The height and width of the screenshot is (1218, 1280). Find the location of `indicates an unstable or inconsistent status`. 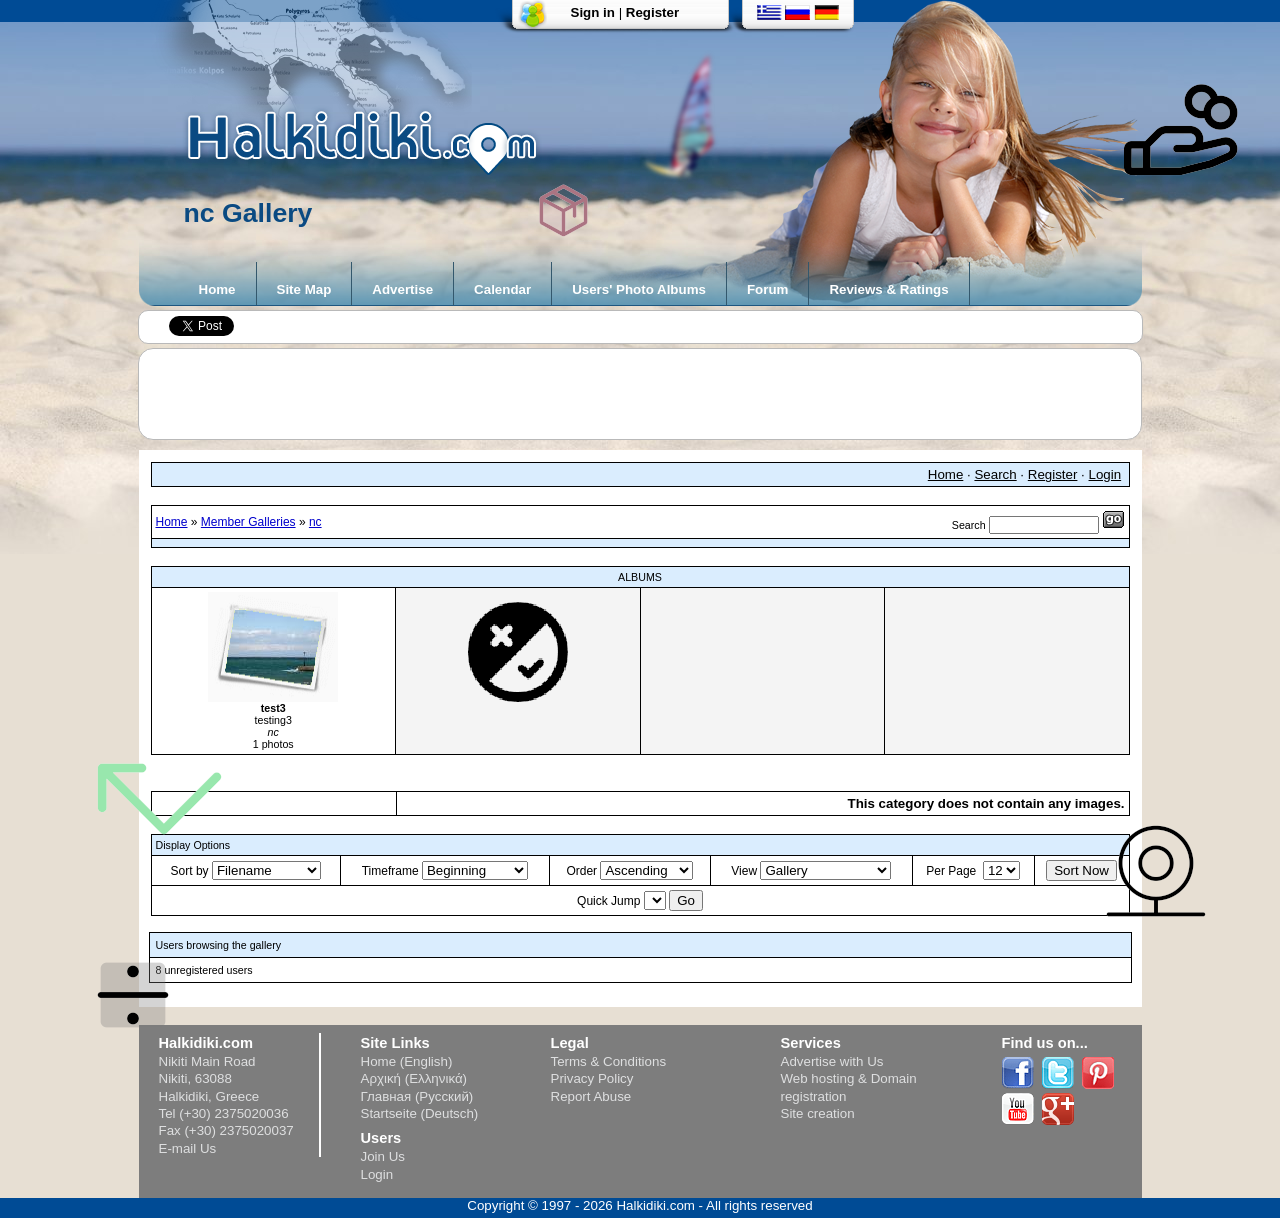

indicates an unstable or inconsistent status is located at coordinates (518, 652).